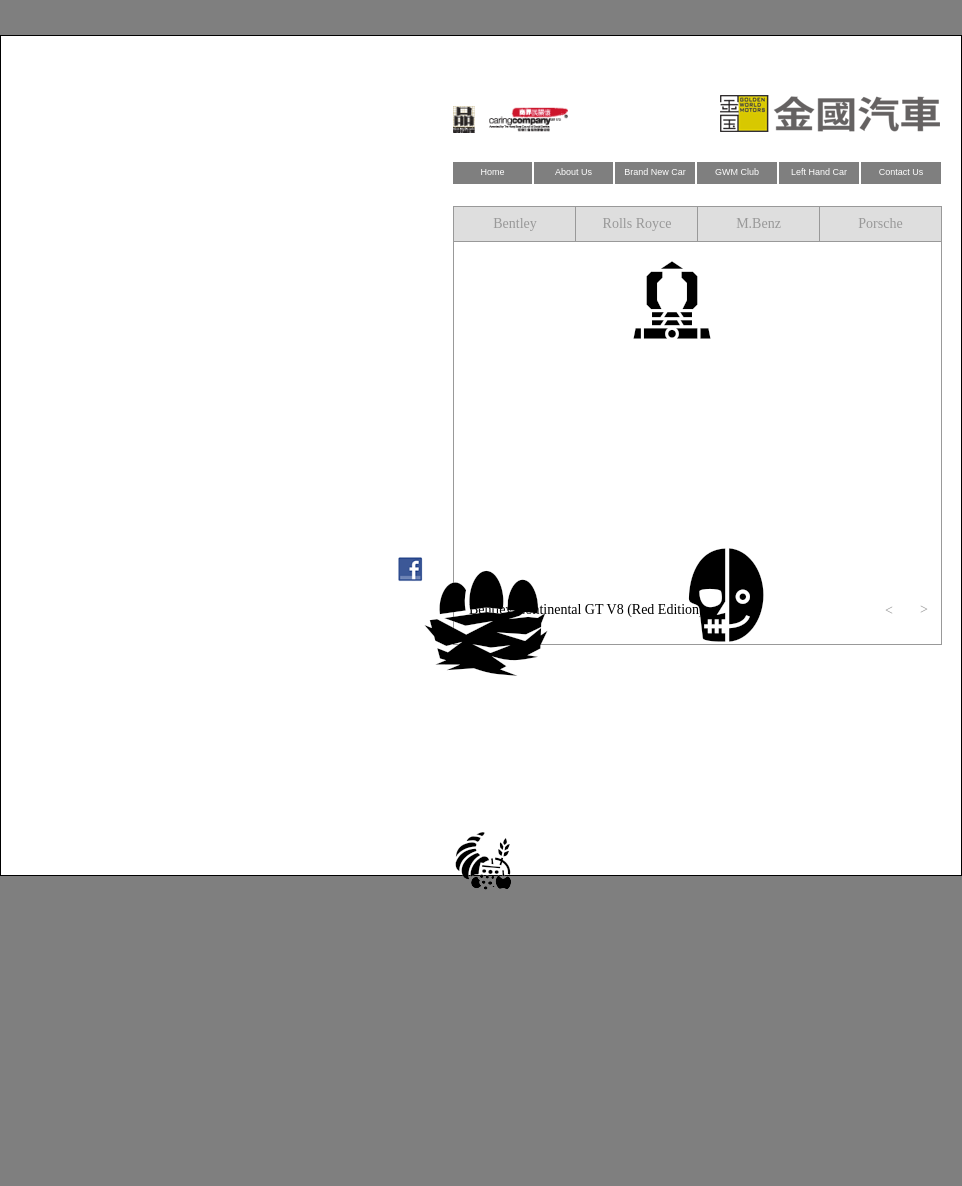 The image size is (962, 1186). Describe the element at coordinates (727, 595) in the screenshot. I see `indicates a character at critically low health` at that location.